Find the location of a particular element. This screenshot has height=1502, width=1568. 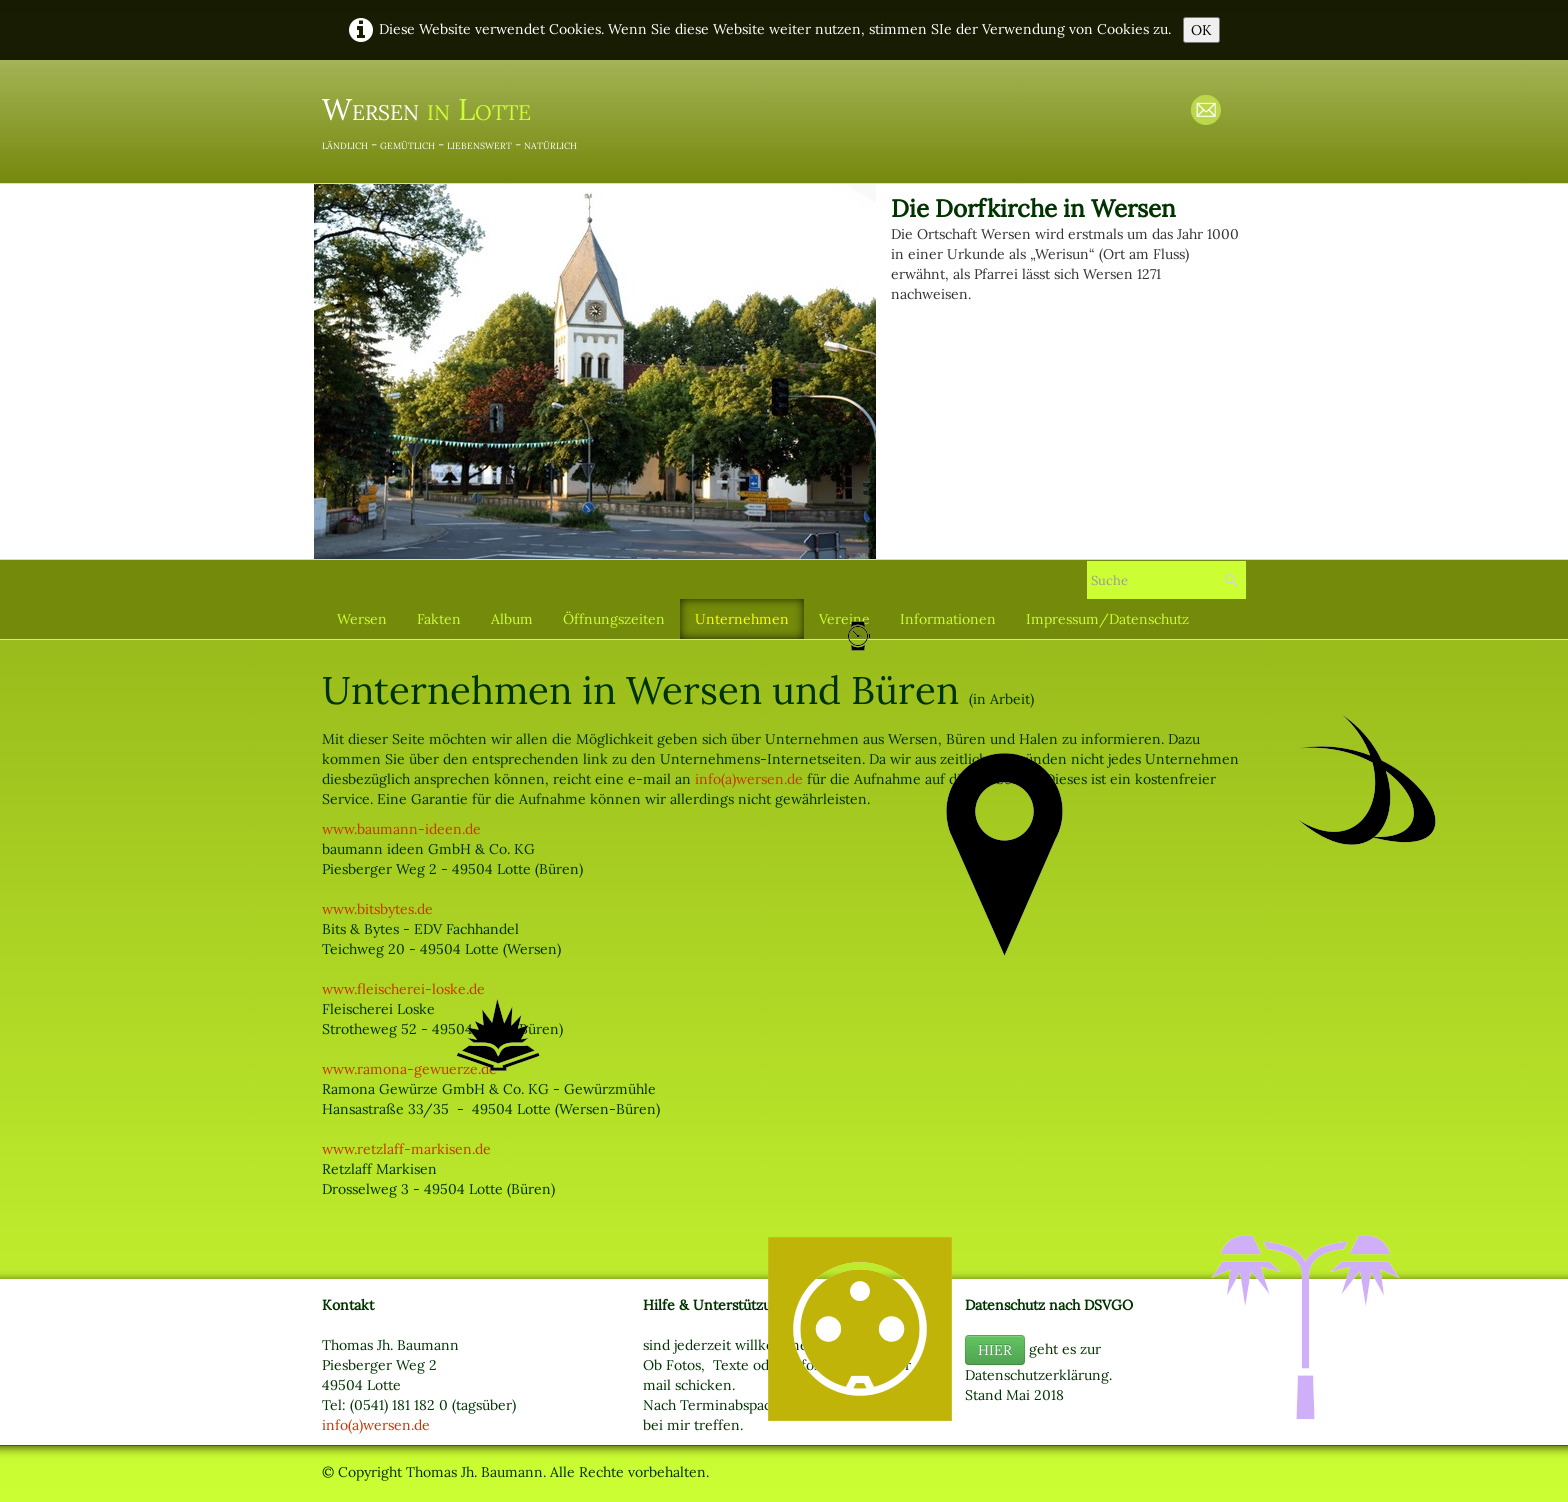

indicates electrical outlet or power source location is located at coordinates (860, 1329).